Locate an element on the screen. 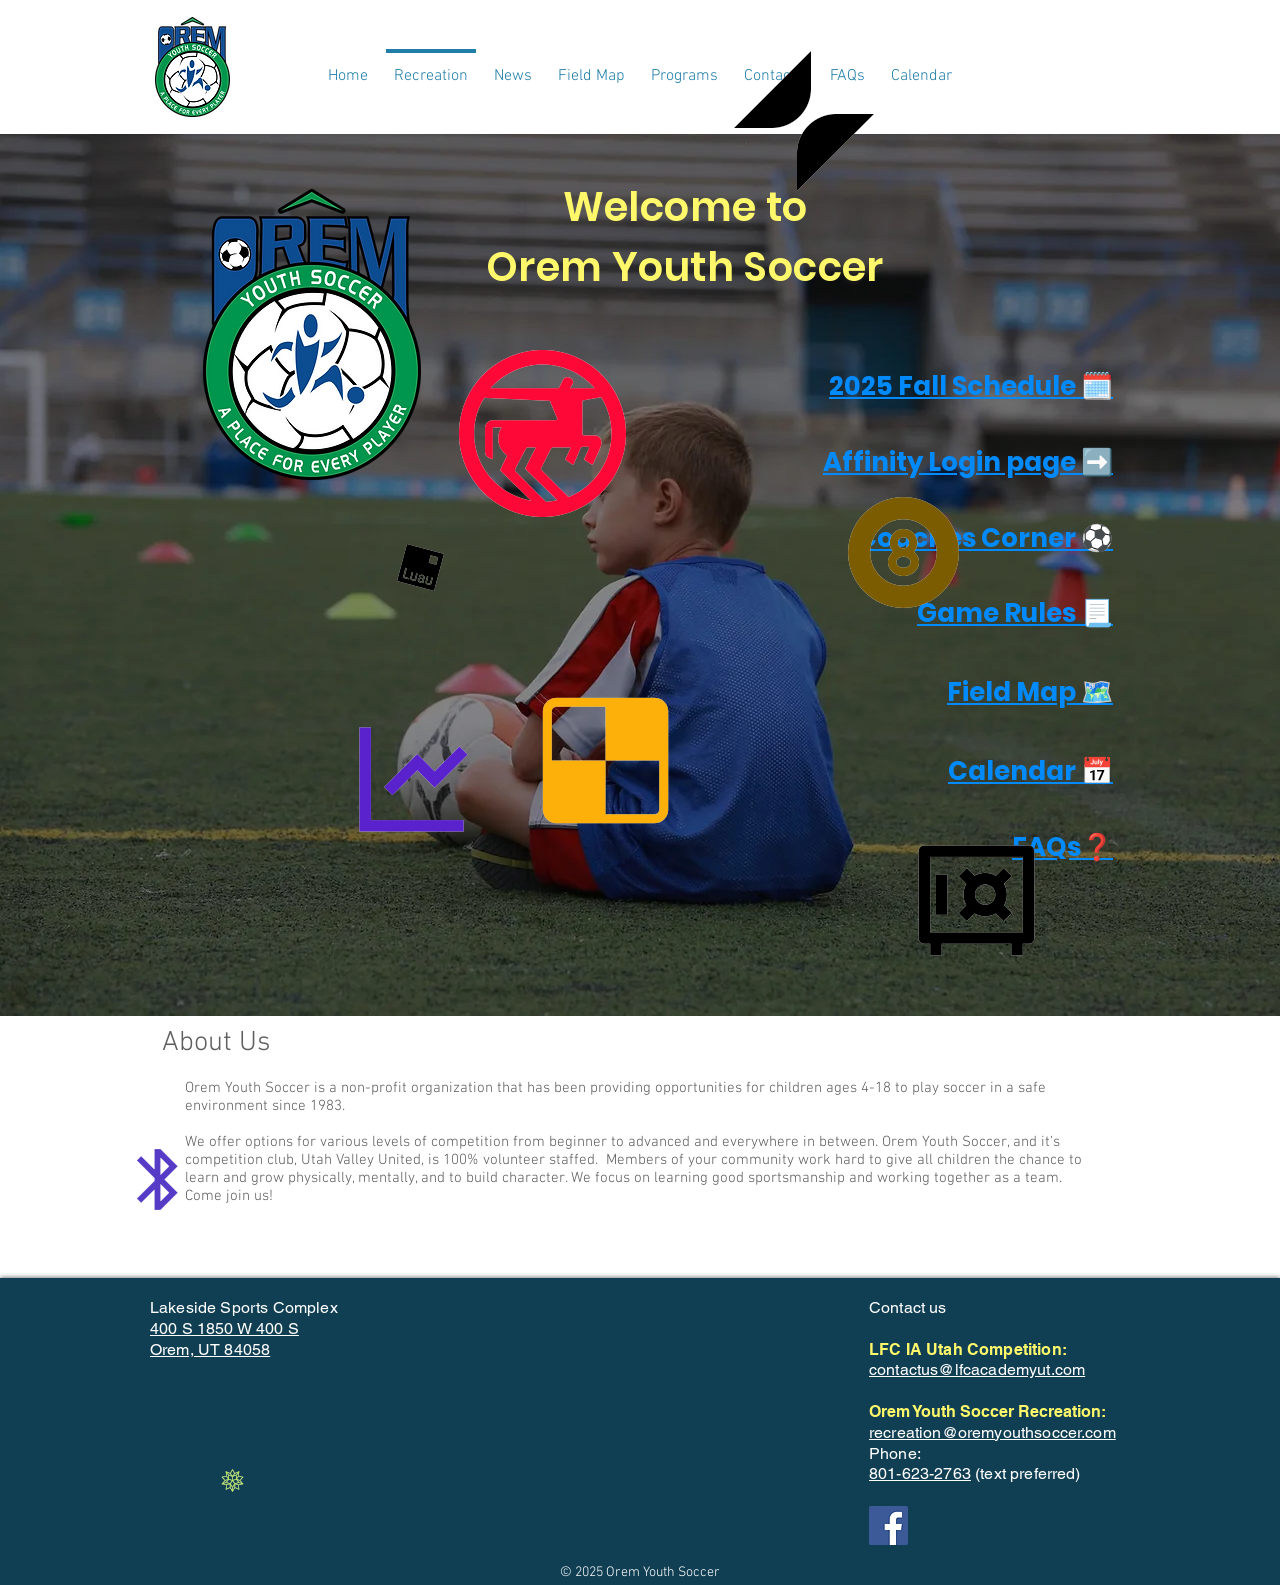  visit the Rossmann website or app is located at coordinates (542, 433).